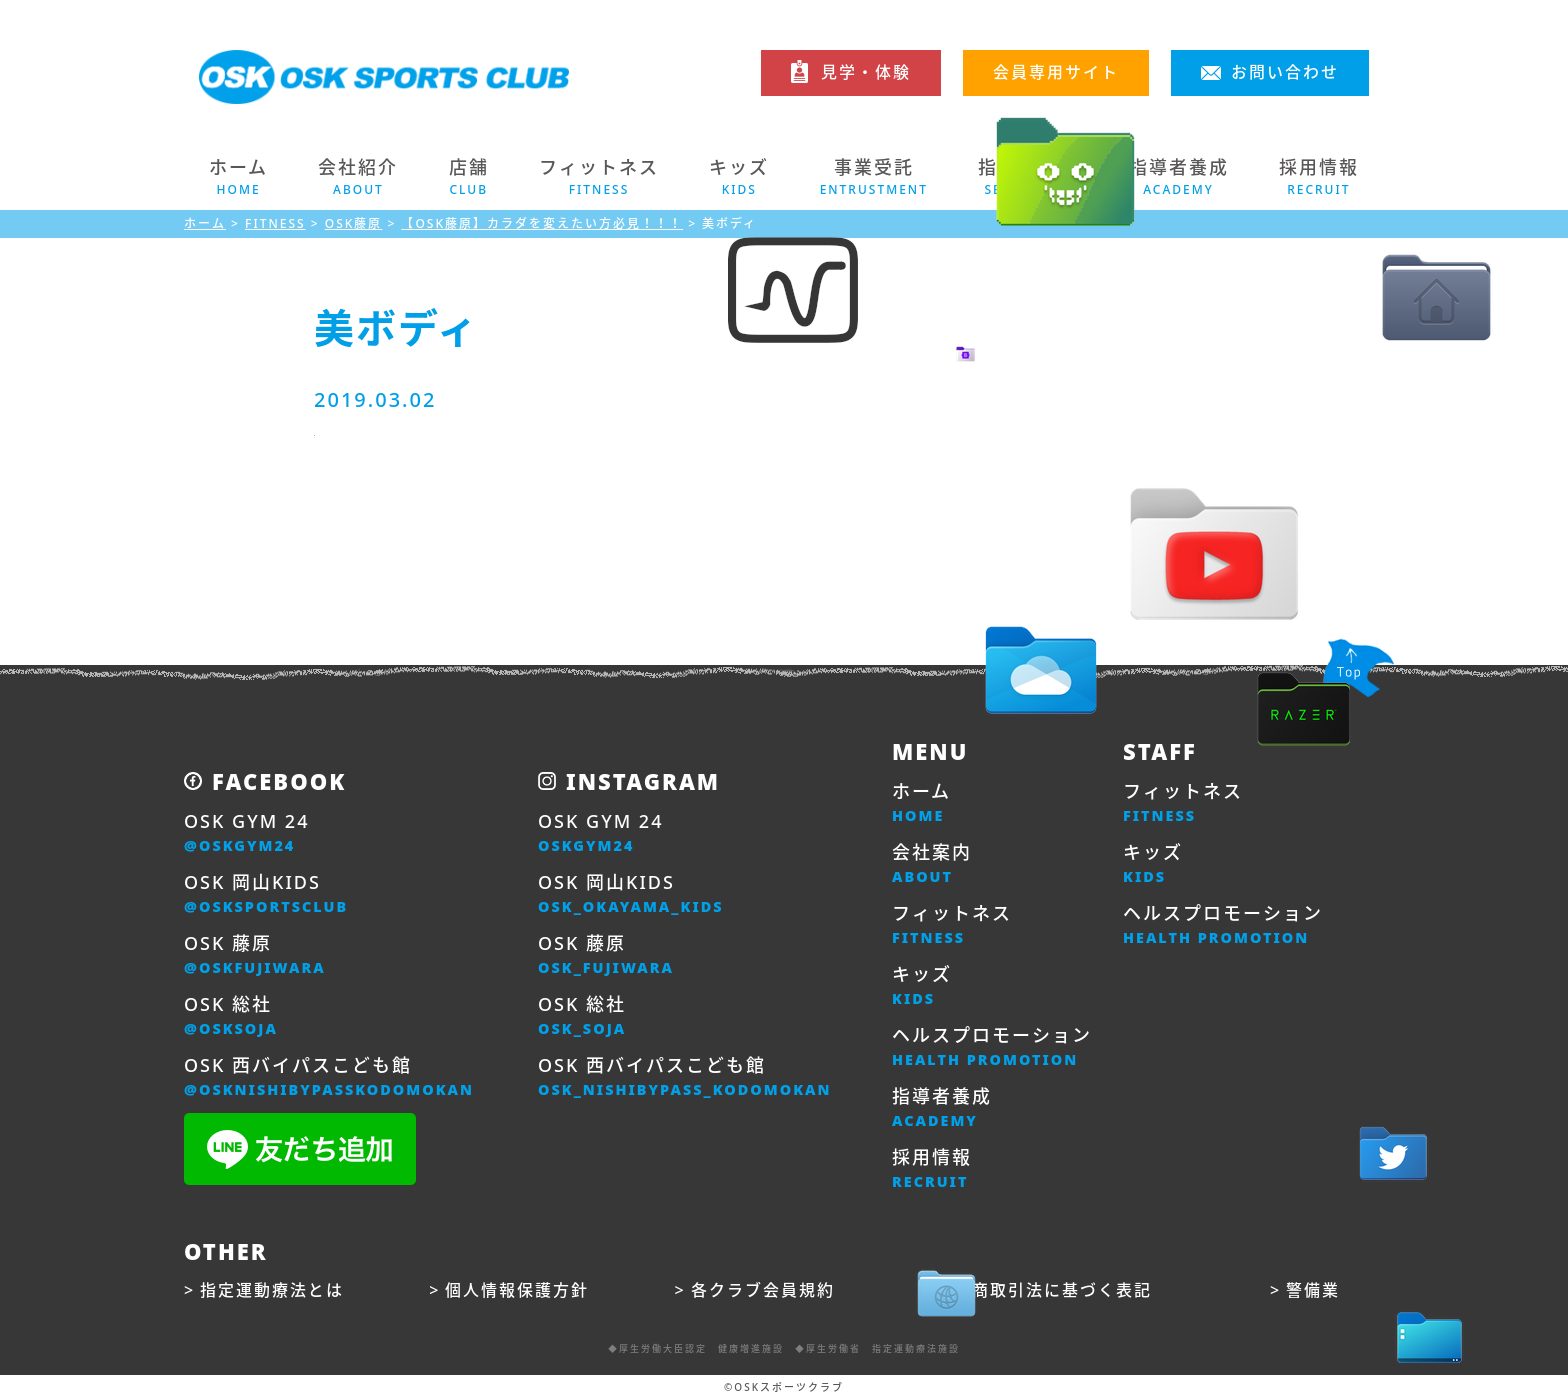 This screenshot has height=1400, width=1568. I want to click on open GameJolt games folder, so click(1065, 175).